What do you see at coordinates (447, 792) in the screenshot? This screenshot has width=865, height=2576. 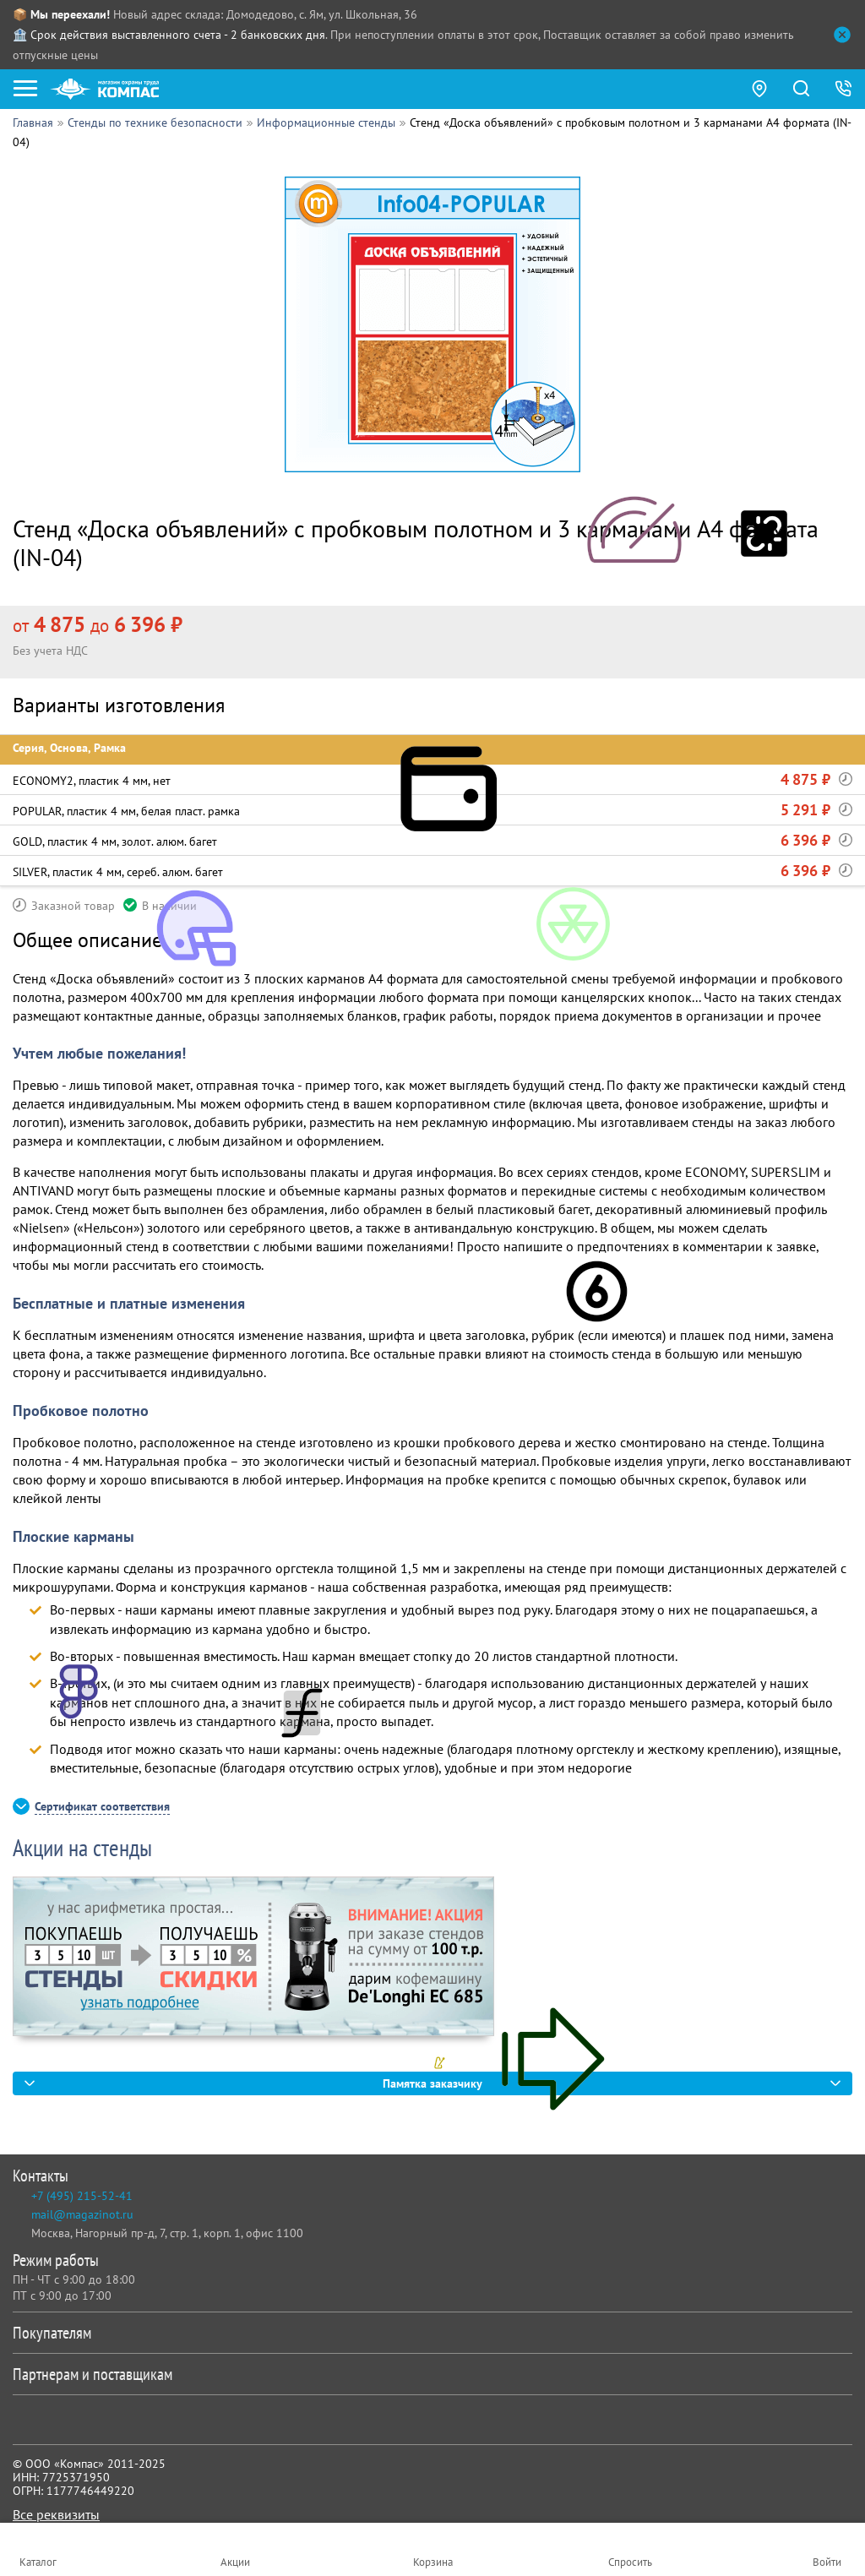 I see `access your wallet or payment methods` at bounding box center [447, 792].